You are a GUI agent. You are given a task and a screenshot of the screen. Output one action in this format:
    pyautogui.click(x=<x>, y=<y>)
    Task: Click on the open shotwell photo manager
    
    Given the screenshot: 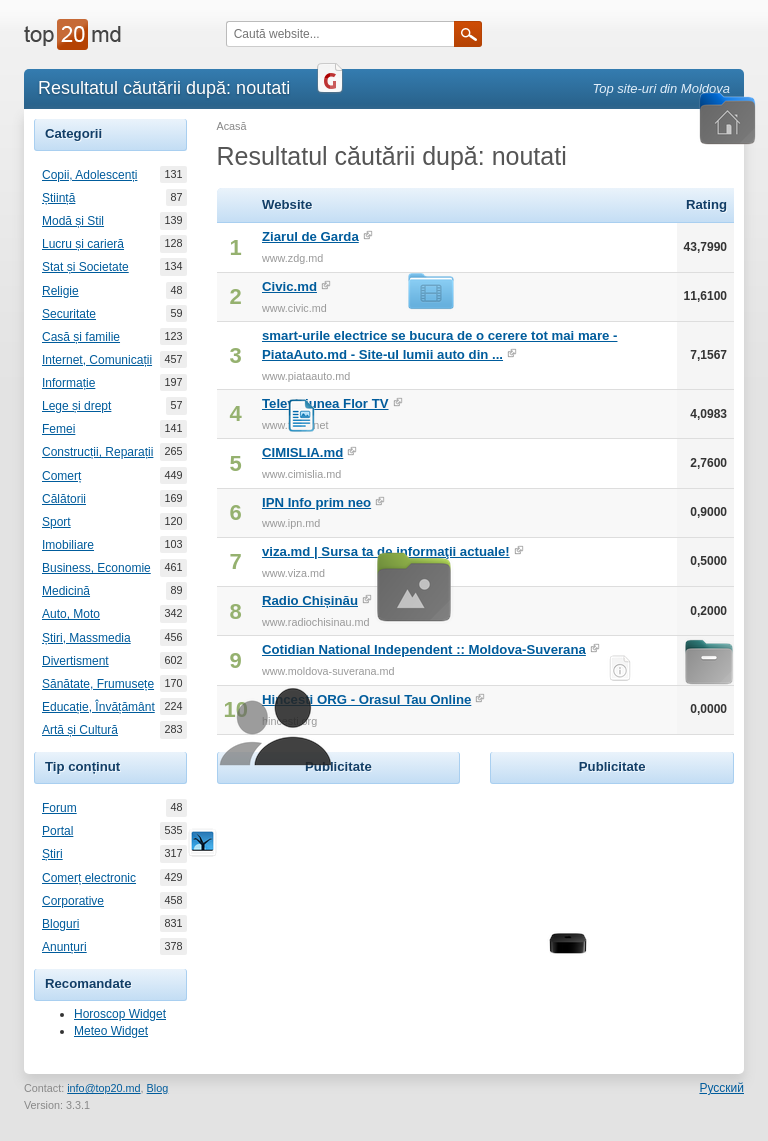 What is the action you would take?
    pyautogui.click(x=202, y=842)
    